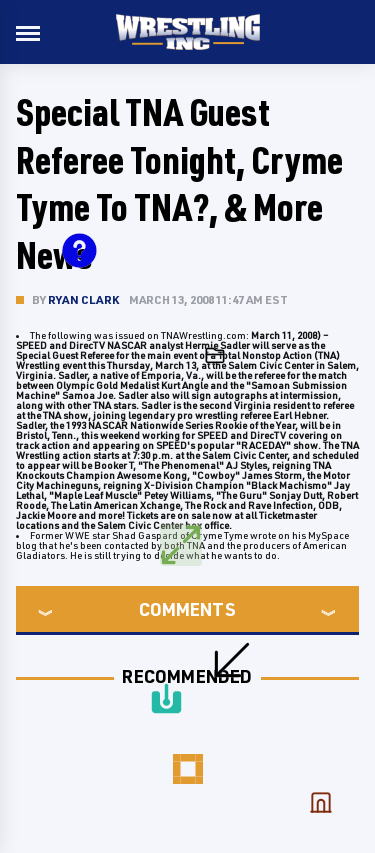 The image size is (375, 853). Describe the element at coordinates (321, 802) in the screenshot. I see `view building or property details` at that location.